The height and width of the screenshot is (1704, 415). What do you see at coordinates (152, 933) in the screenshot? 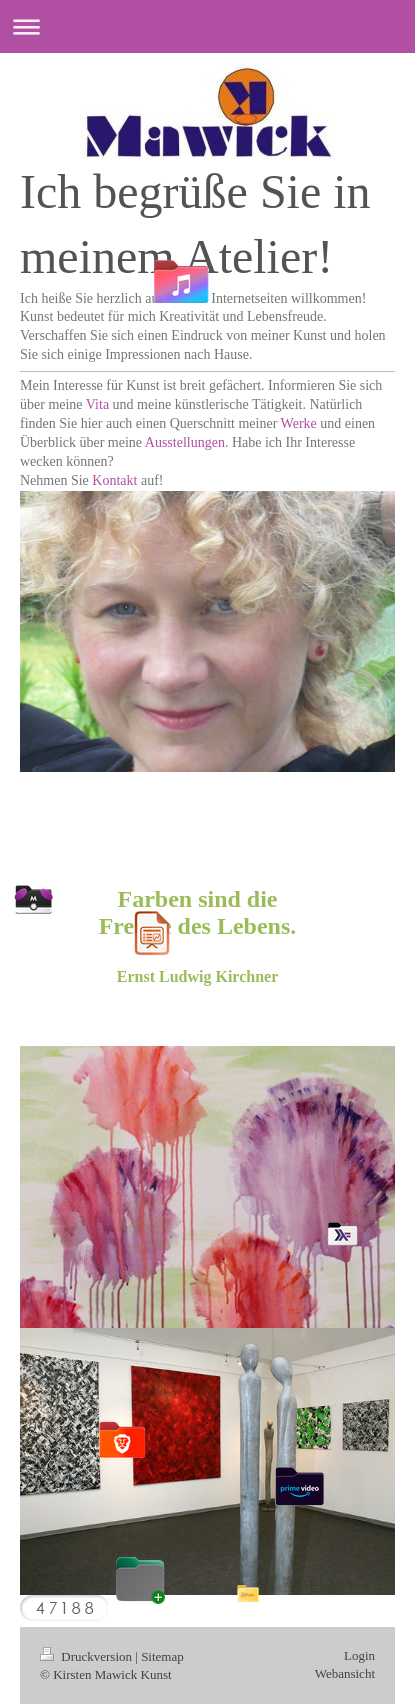
I see `libreoffice impress presentation file` at bounding box center [152, 933].